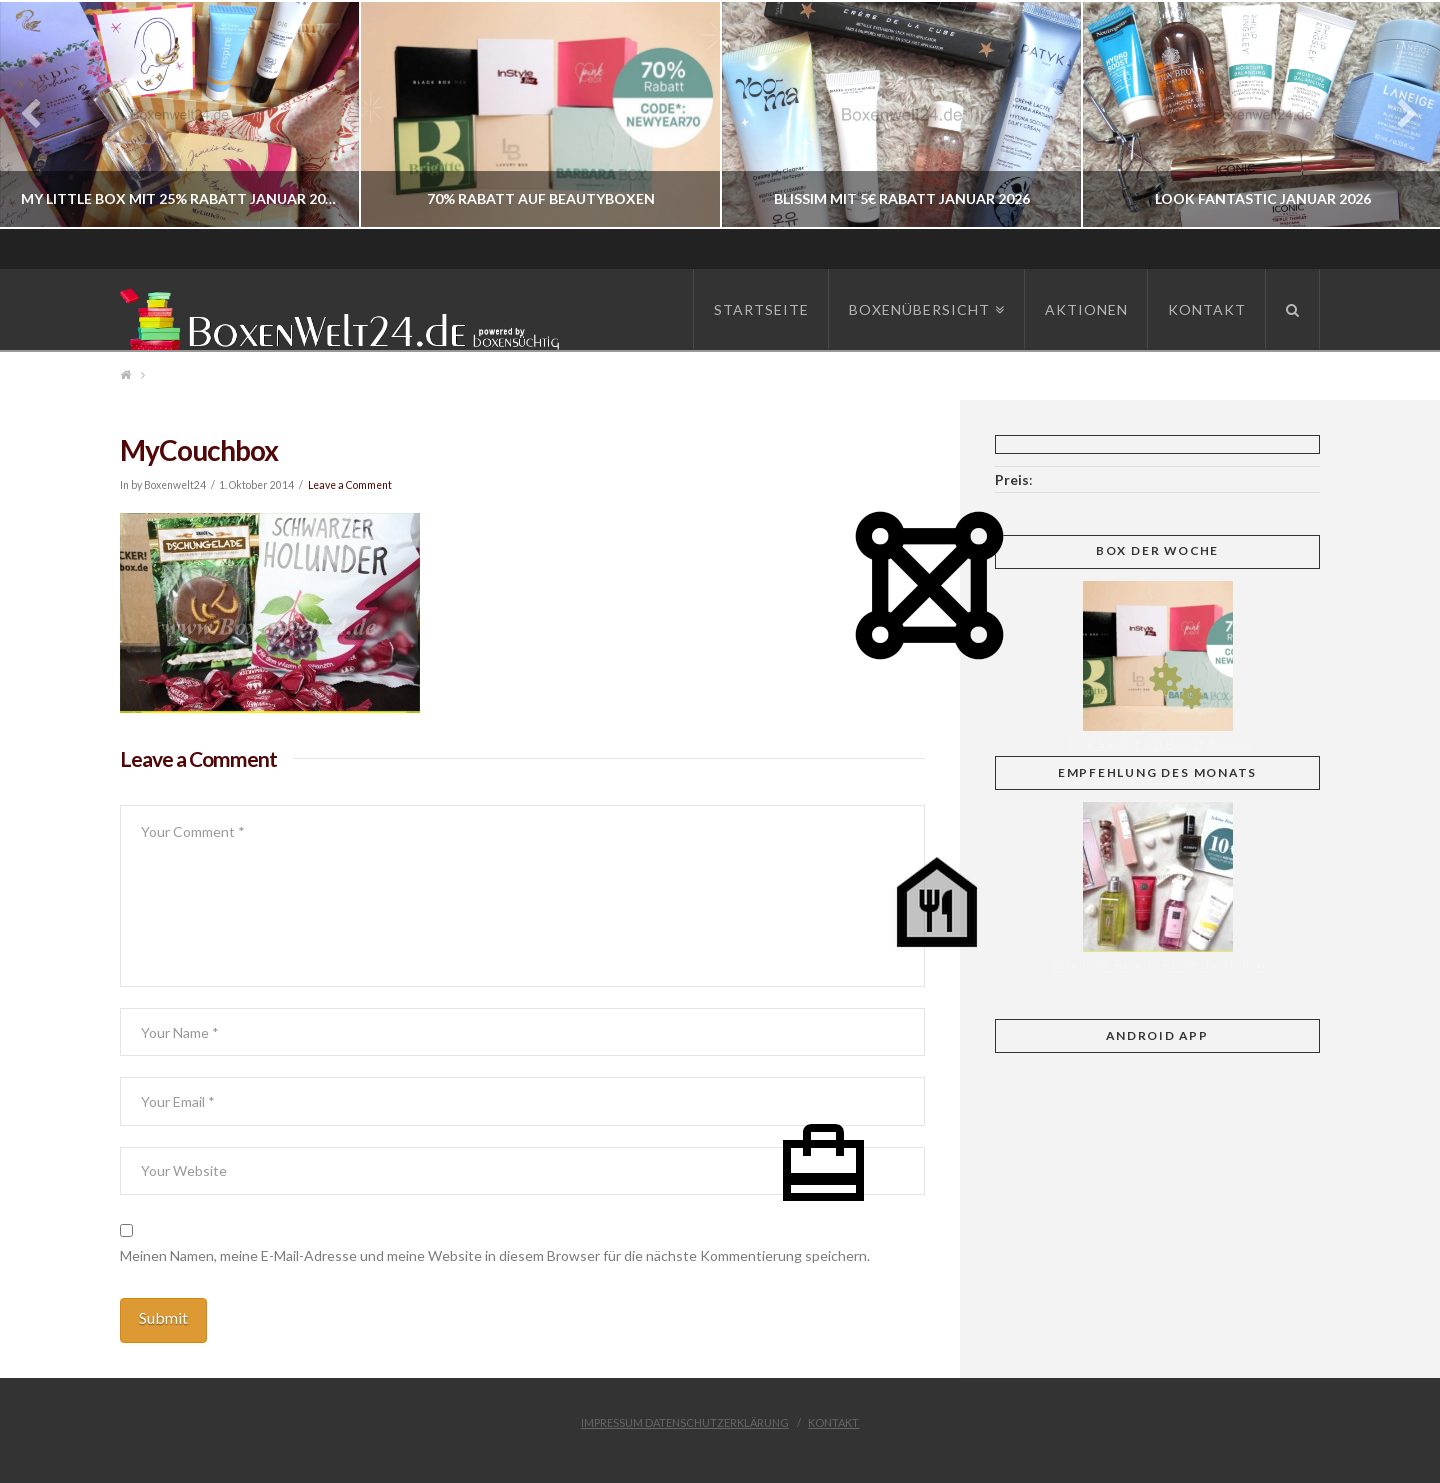 This screenshot has width=1440, height=1483. I want to click on access travel documents or itinerary, so click(823, 1164).